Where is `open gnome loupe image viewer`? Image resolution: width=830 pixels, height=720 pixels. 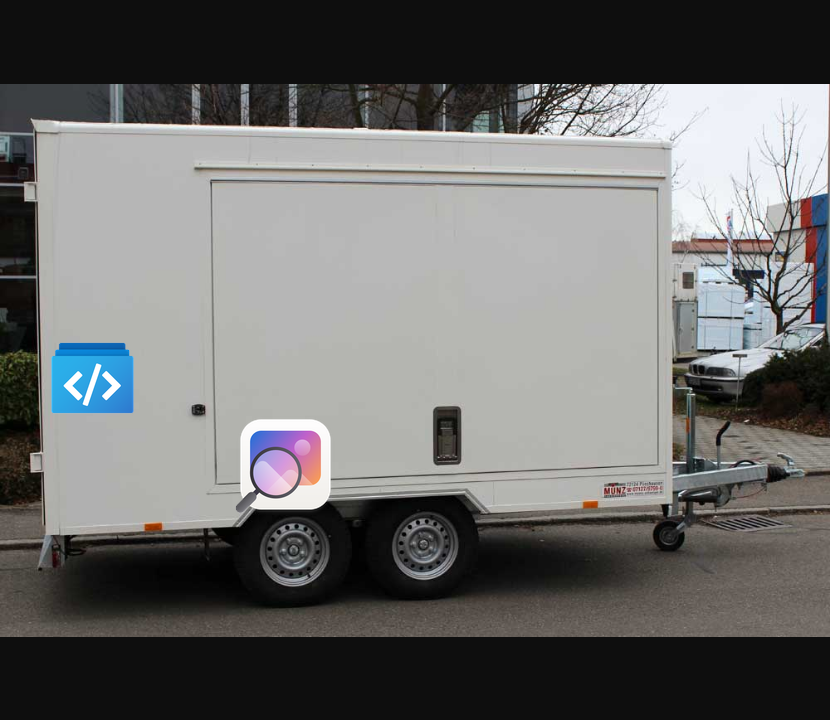 open gnome loupe image viewer is located at coordinates (285, 464).